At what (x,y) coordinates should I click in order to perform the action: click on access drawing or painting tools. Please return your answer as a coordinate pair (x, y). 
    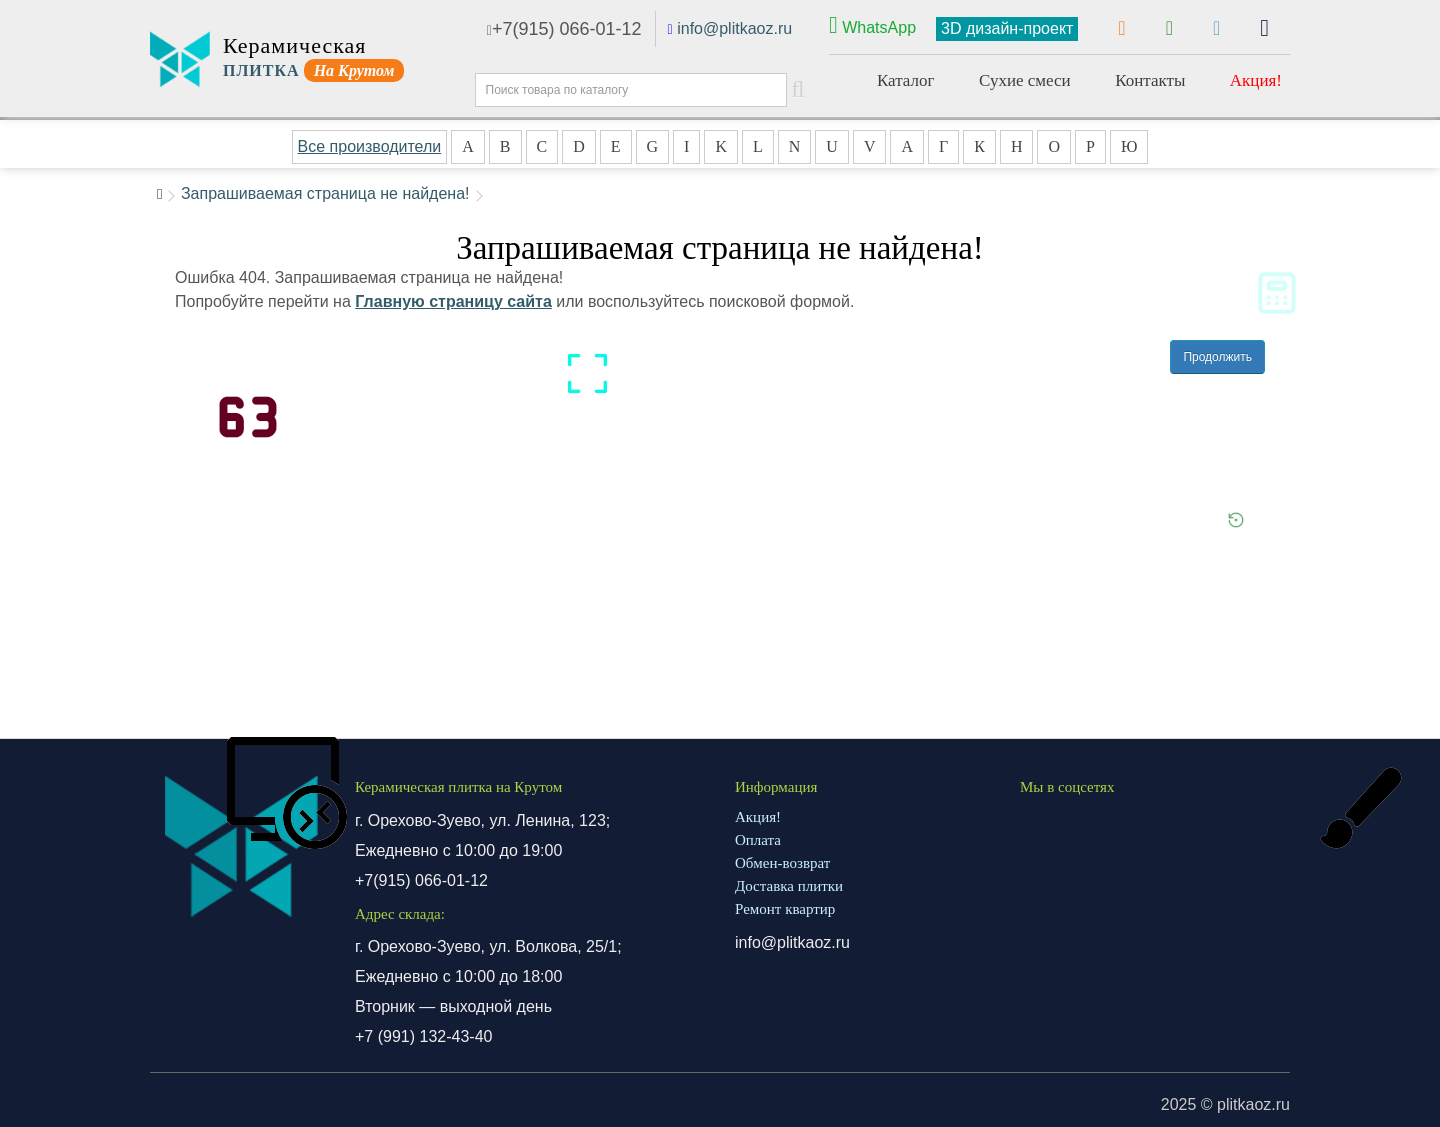
    Looking at the image, I should click on (1361, 808).